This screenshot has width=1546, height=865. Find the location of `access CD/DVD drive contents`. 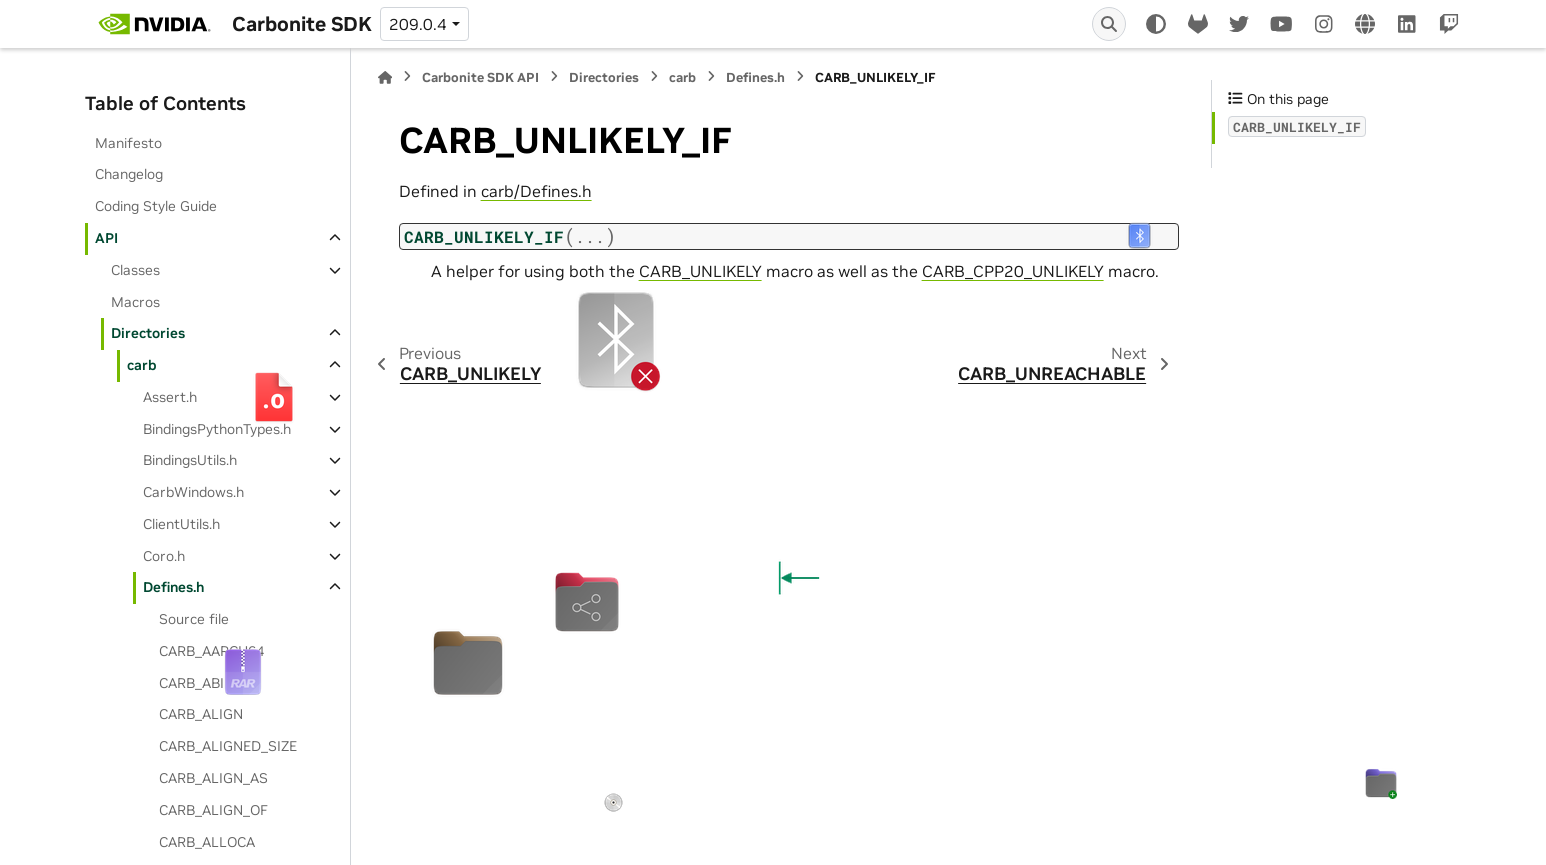

access CD/DVD drive contents is located at coordinates (613, 802).